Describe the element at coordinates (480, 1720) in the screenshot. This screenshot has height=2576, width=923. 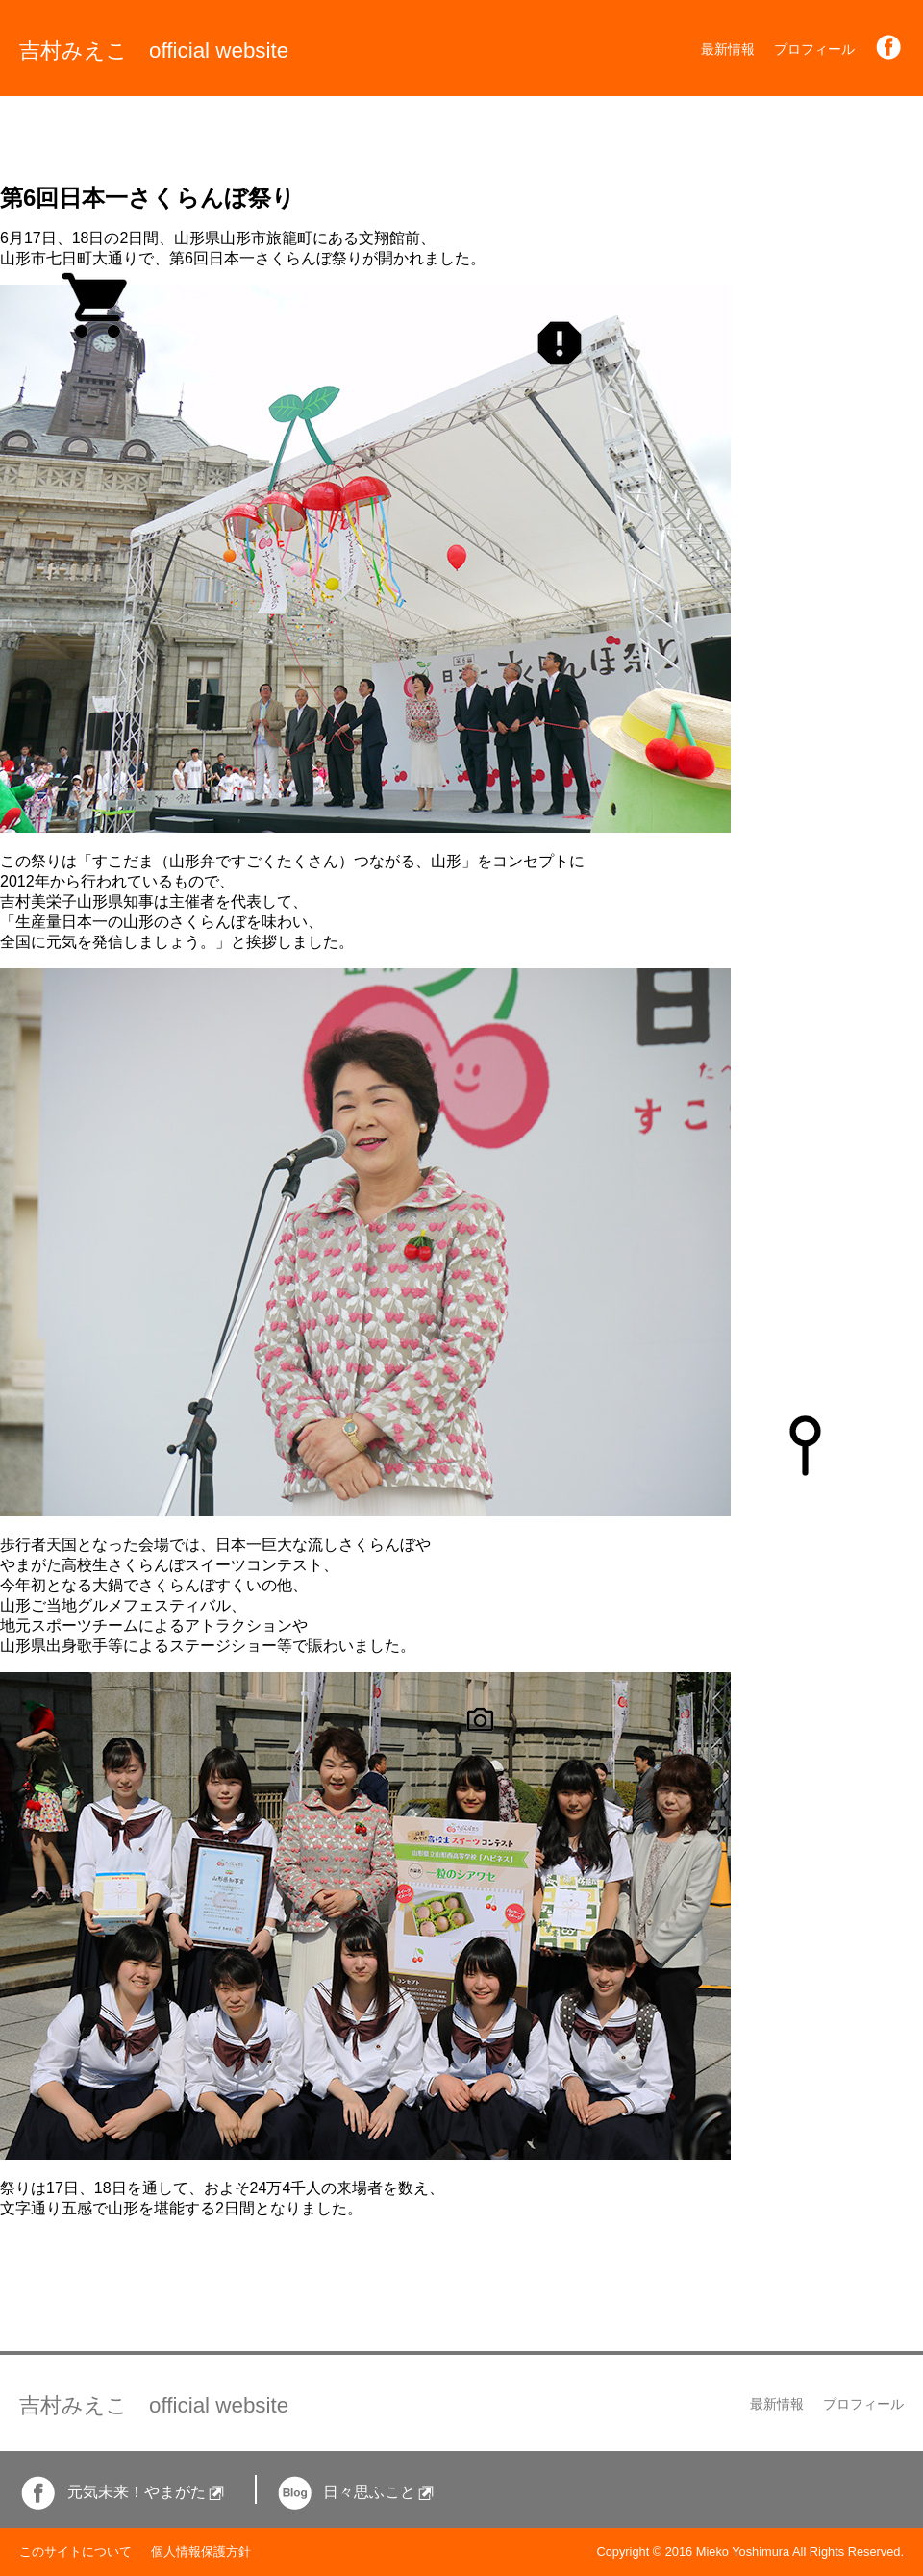
I see `tap to take a photo` at that location.